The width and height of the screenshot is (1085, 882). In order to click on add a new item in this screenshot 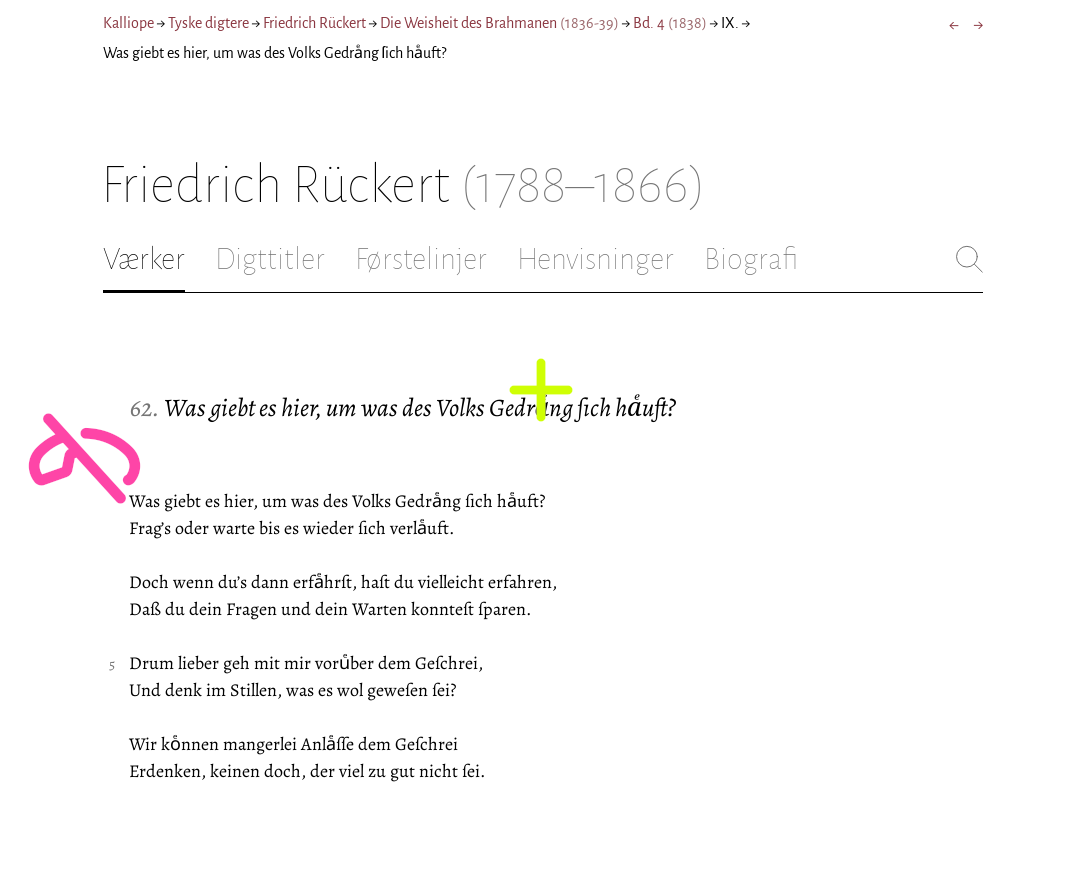, I will do `click(541, 390)`.